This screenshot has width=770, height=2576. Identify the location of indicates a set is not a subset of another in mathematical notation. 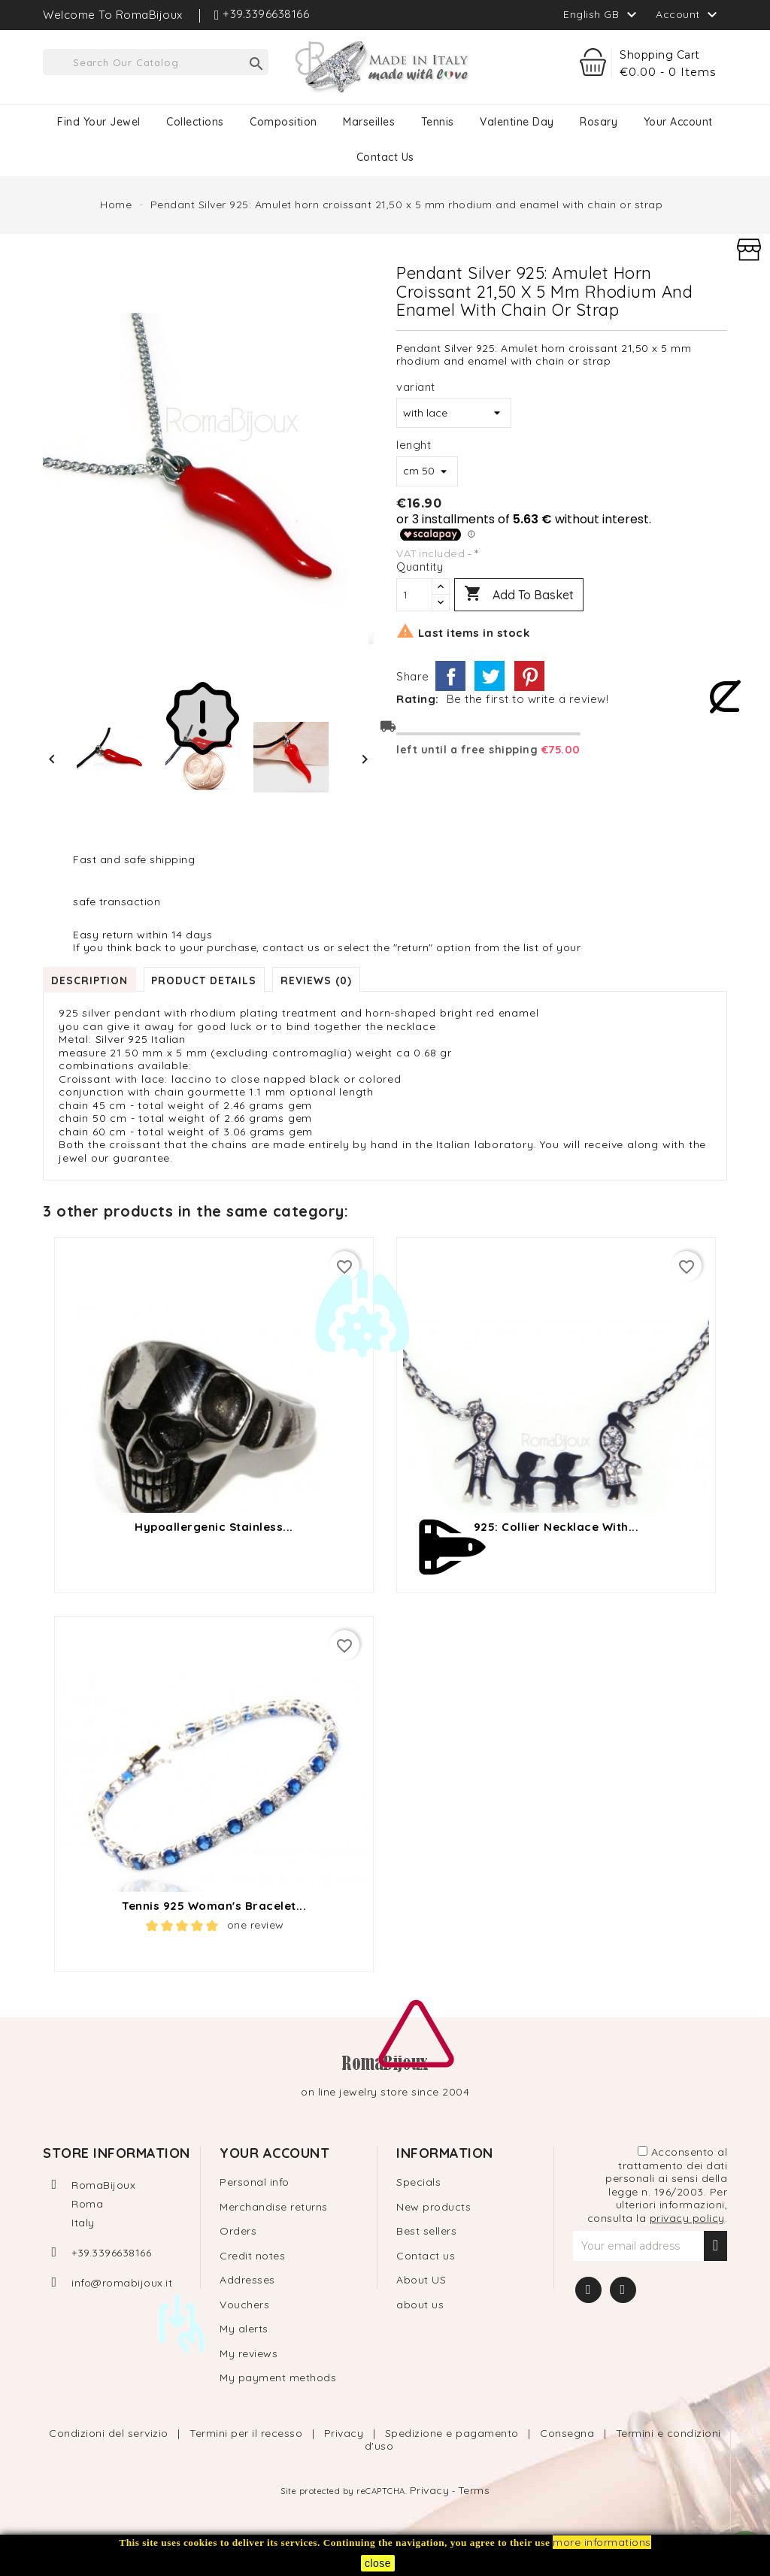
(725, 696).